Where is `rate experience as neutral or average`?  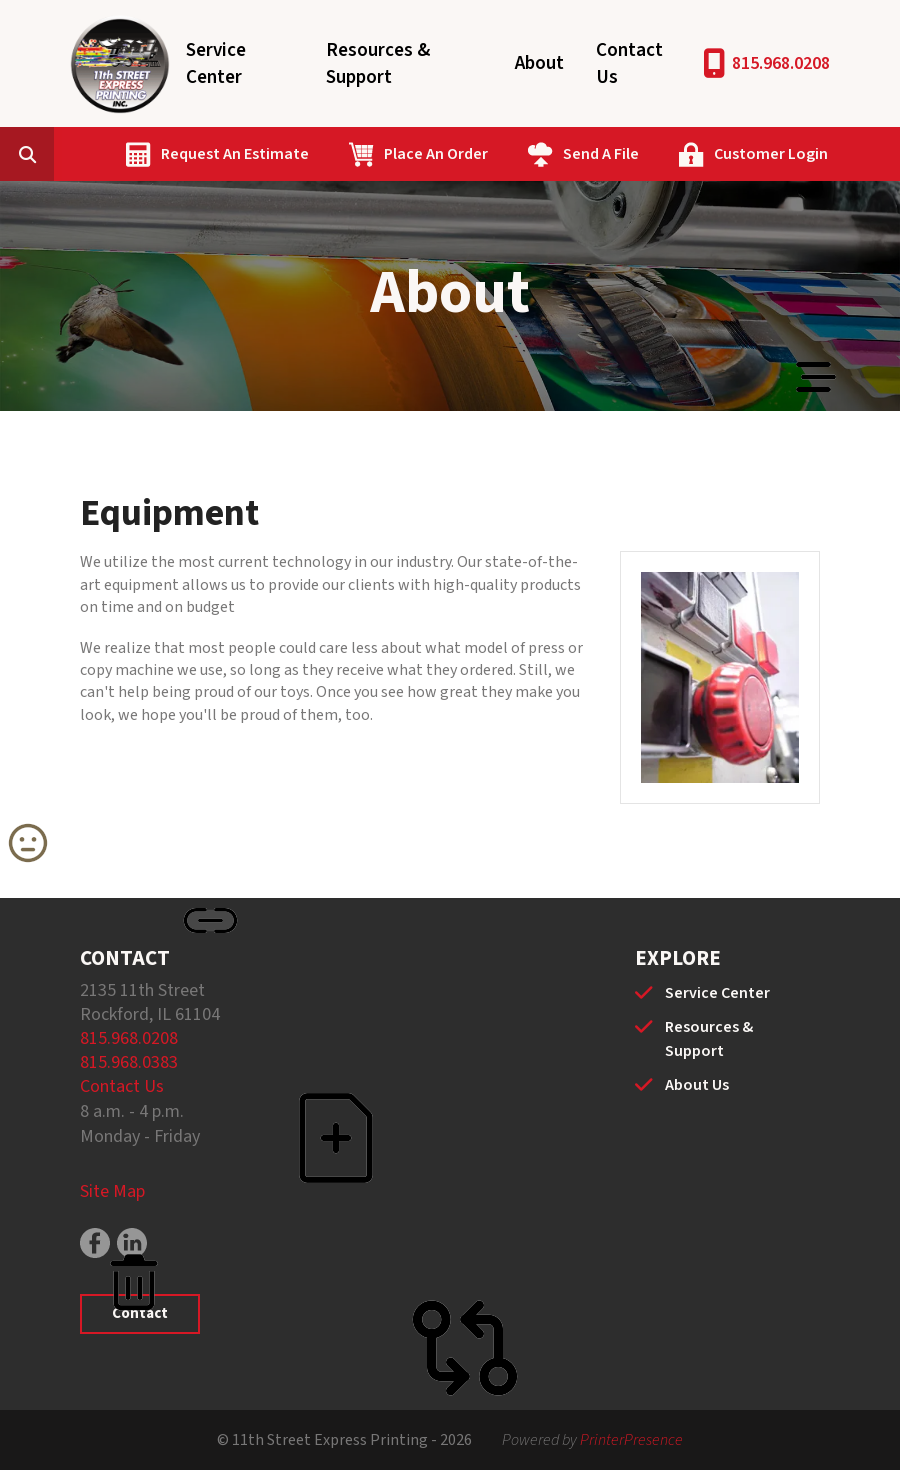 rate experience as neutral or average is located at coordinates (28, 843).